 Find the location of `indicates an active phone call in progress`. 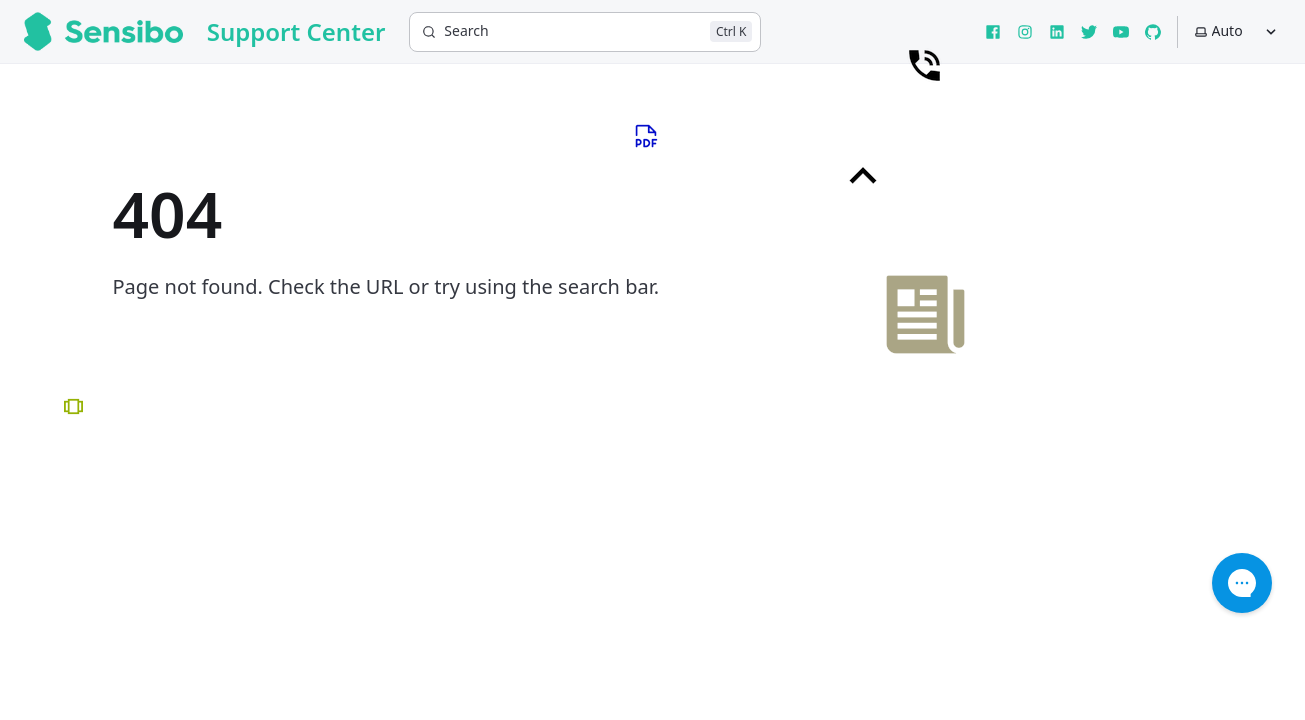

indicates an active phone call in progress is located at coordinates (924, 65).